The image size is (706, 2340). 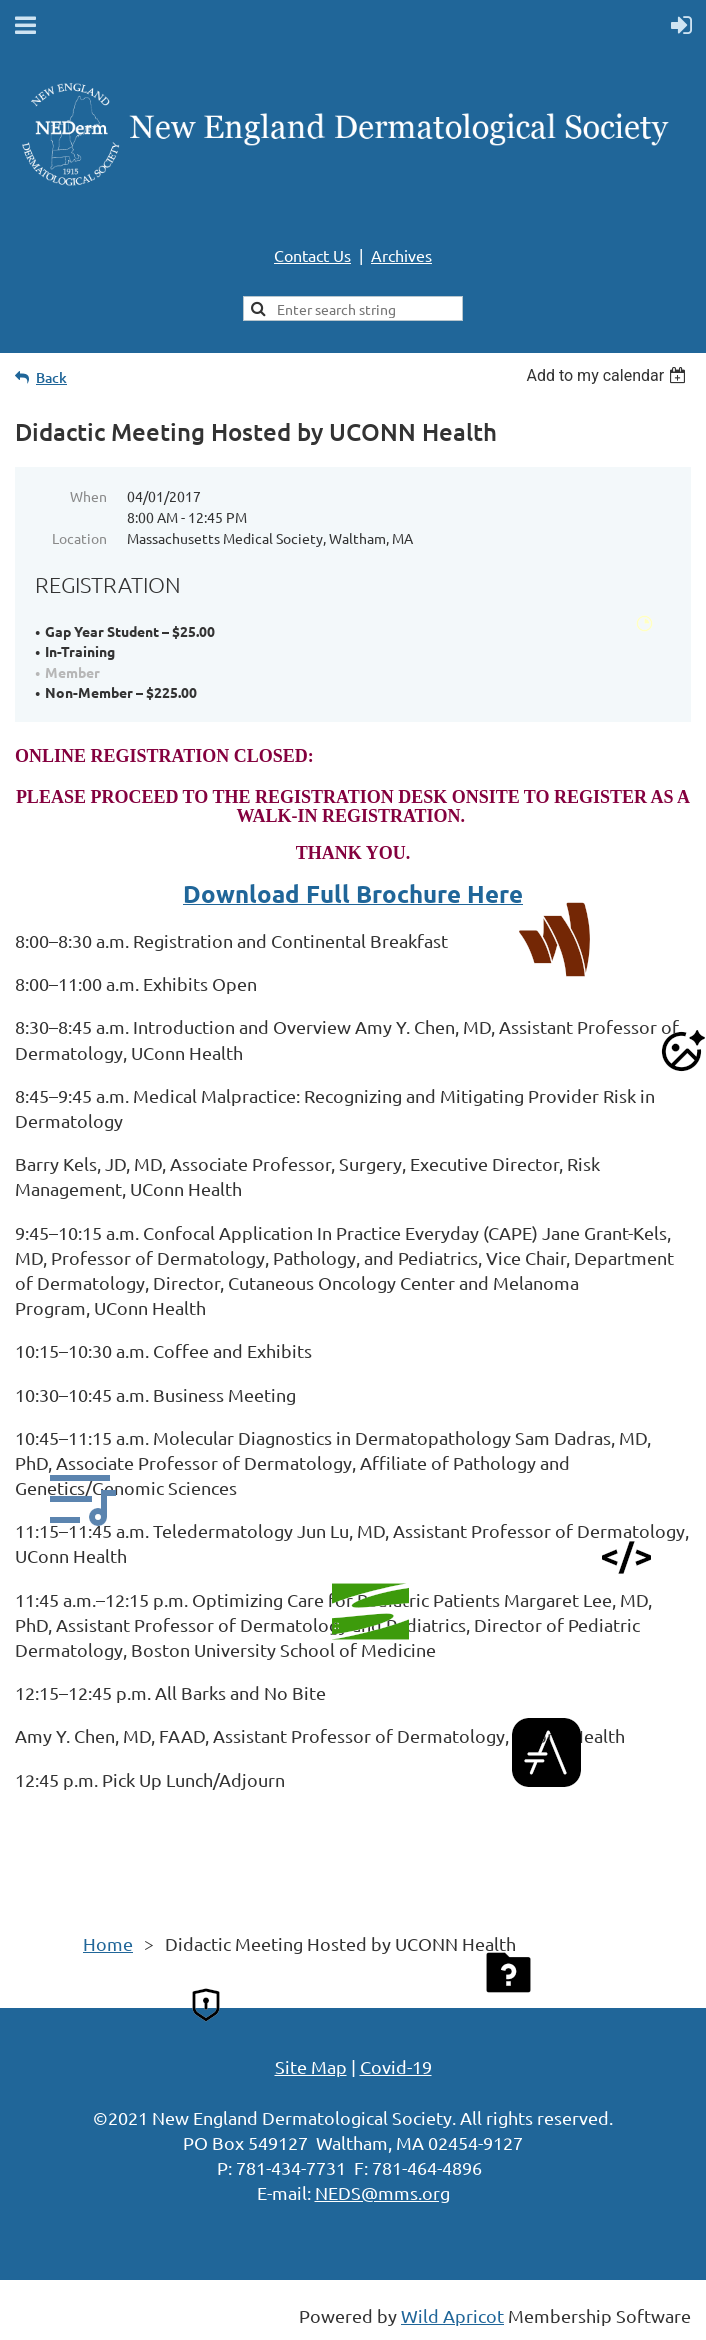 What do you see at coordinates (508, 1972) in the screenshot?
I see `folder with unknown or unrecognized contents` at bounding box center [508, 1972].